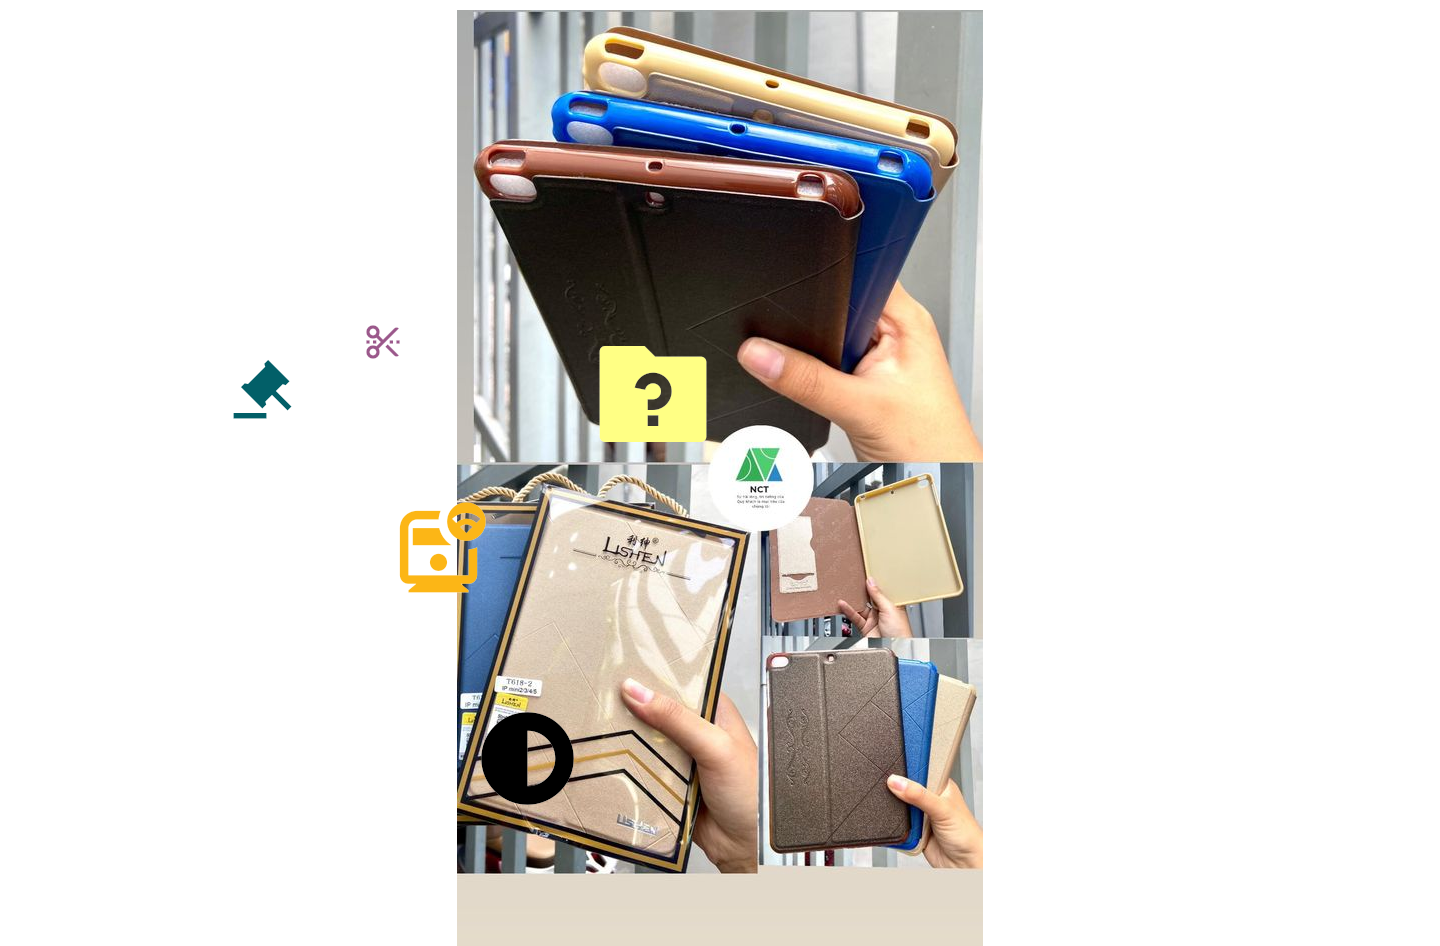 Image resolution: width=1440 pixels, height=946 pixels. What do you see at coordinates (383, 342) in the screenshot?
I see `cut selected content to clipboard` at bounding box center [383, 342].